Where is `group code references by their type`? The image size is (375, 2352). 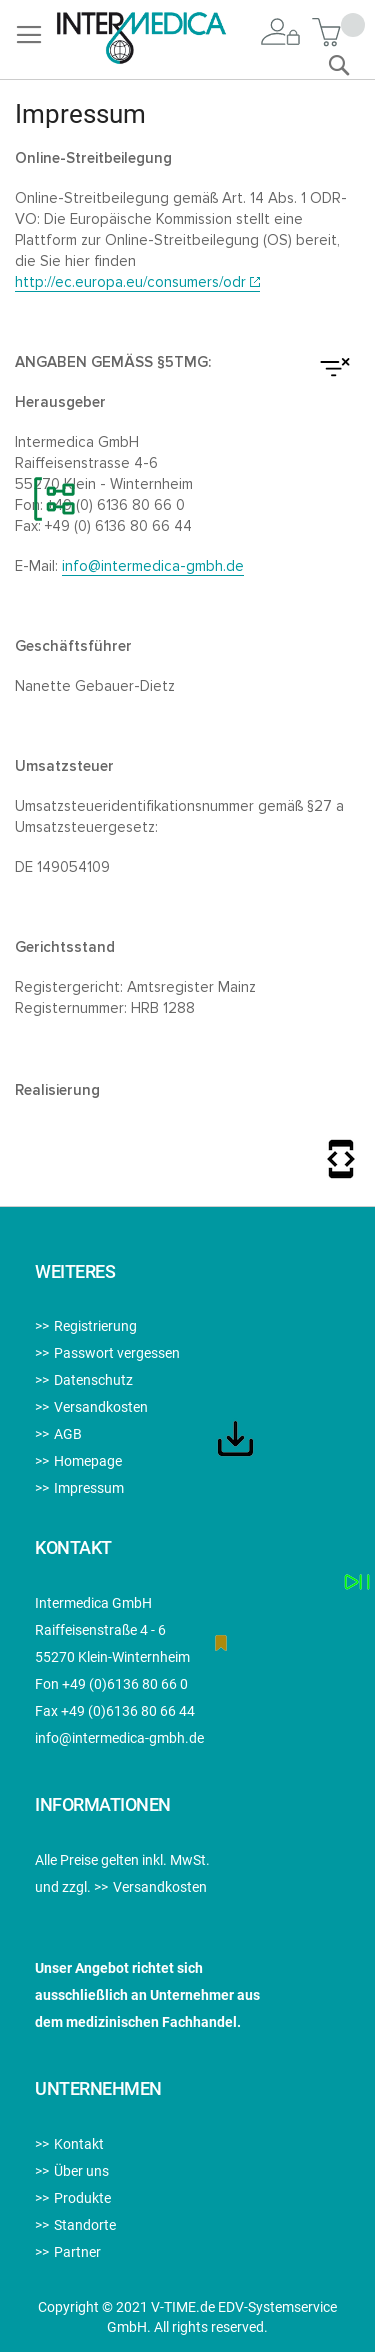 group code references by their type is located at coordinates (56, 499).